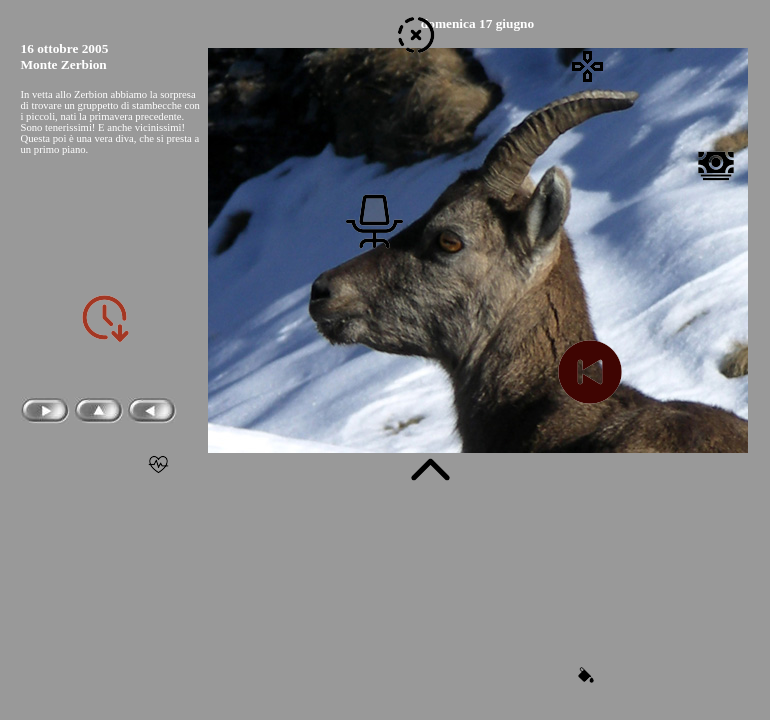 Image resolution: width=770 pixels, height=720 pixels. Describe the element at coordinates (586, 675) in the screenshot. I see `fill an area with color` at that location.